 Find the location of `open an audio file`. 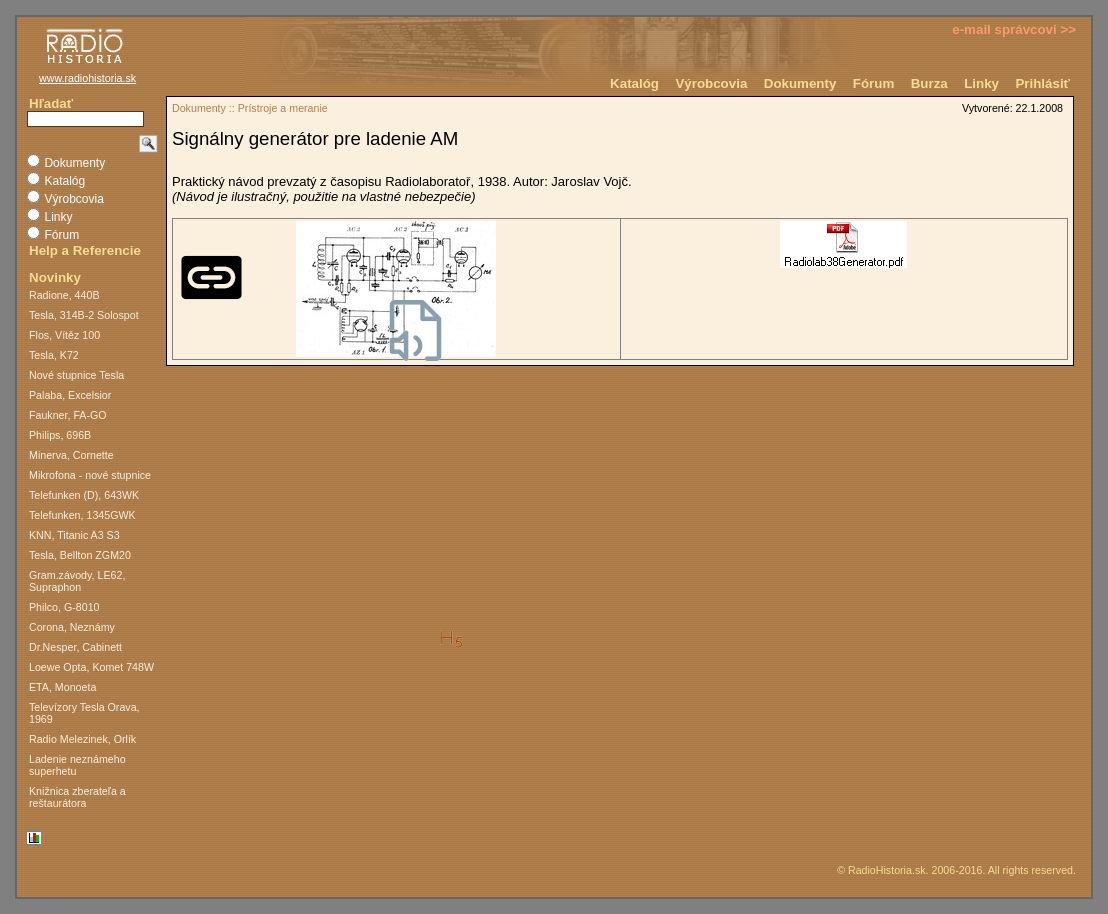

open an audio file is located at coordinates (415, 330).